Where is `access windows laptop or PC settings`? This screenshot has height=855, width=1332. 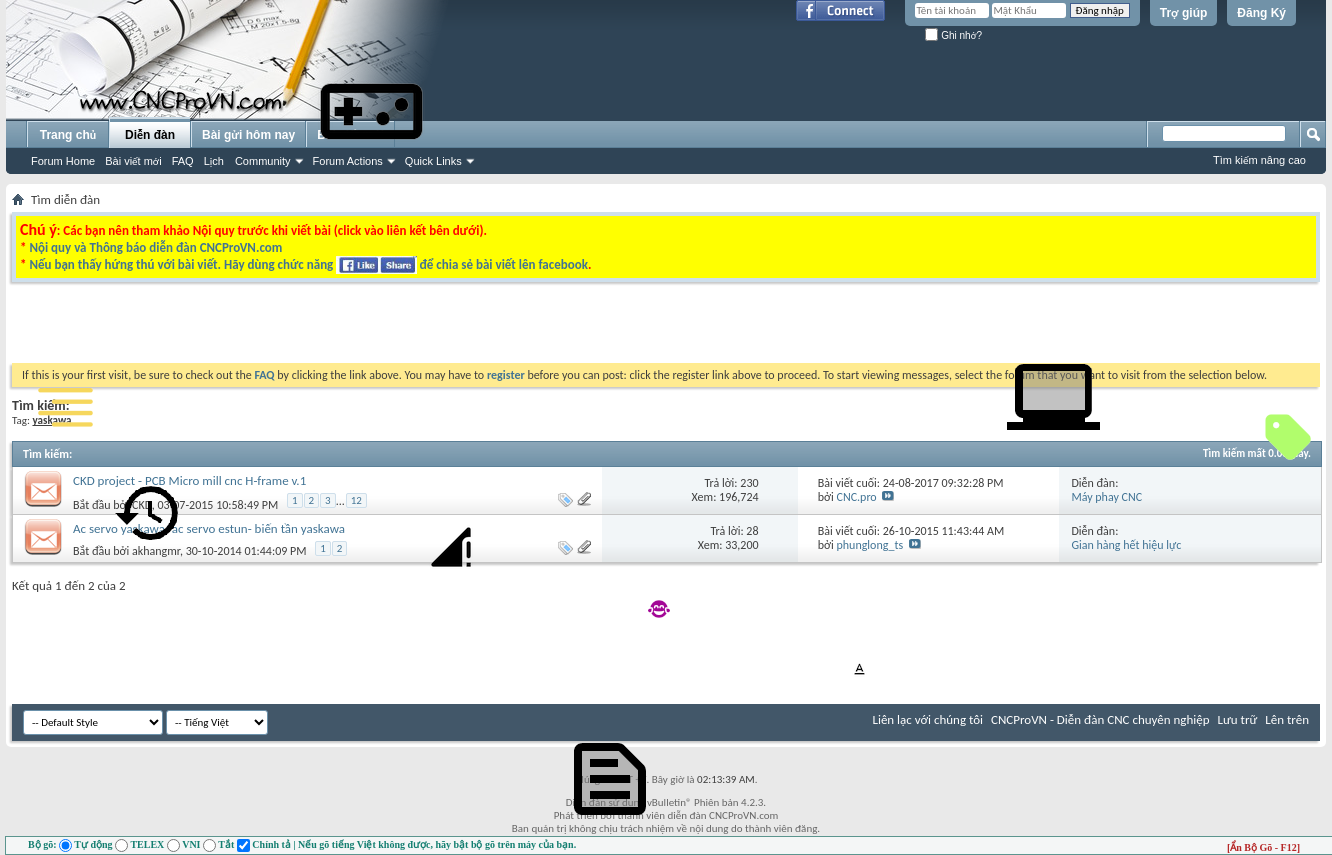
access windows laptop or PC settings is located at coordinates (1053, 398).